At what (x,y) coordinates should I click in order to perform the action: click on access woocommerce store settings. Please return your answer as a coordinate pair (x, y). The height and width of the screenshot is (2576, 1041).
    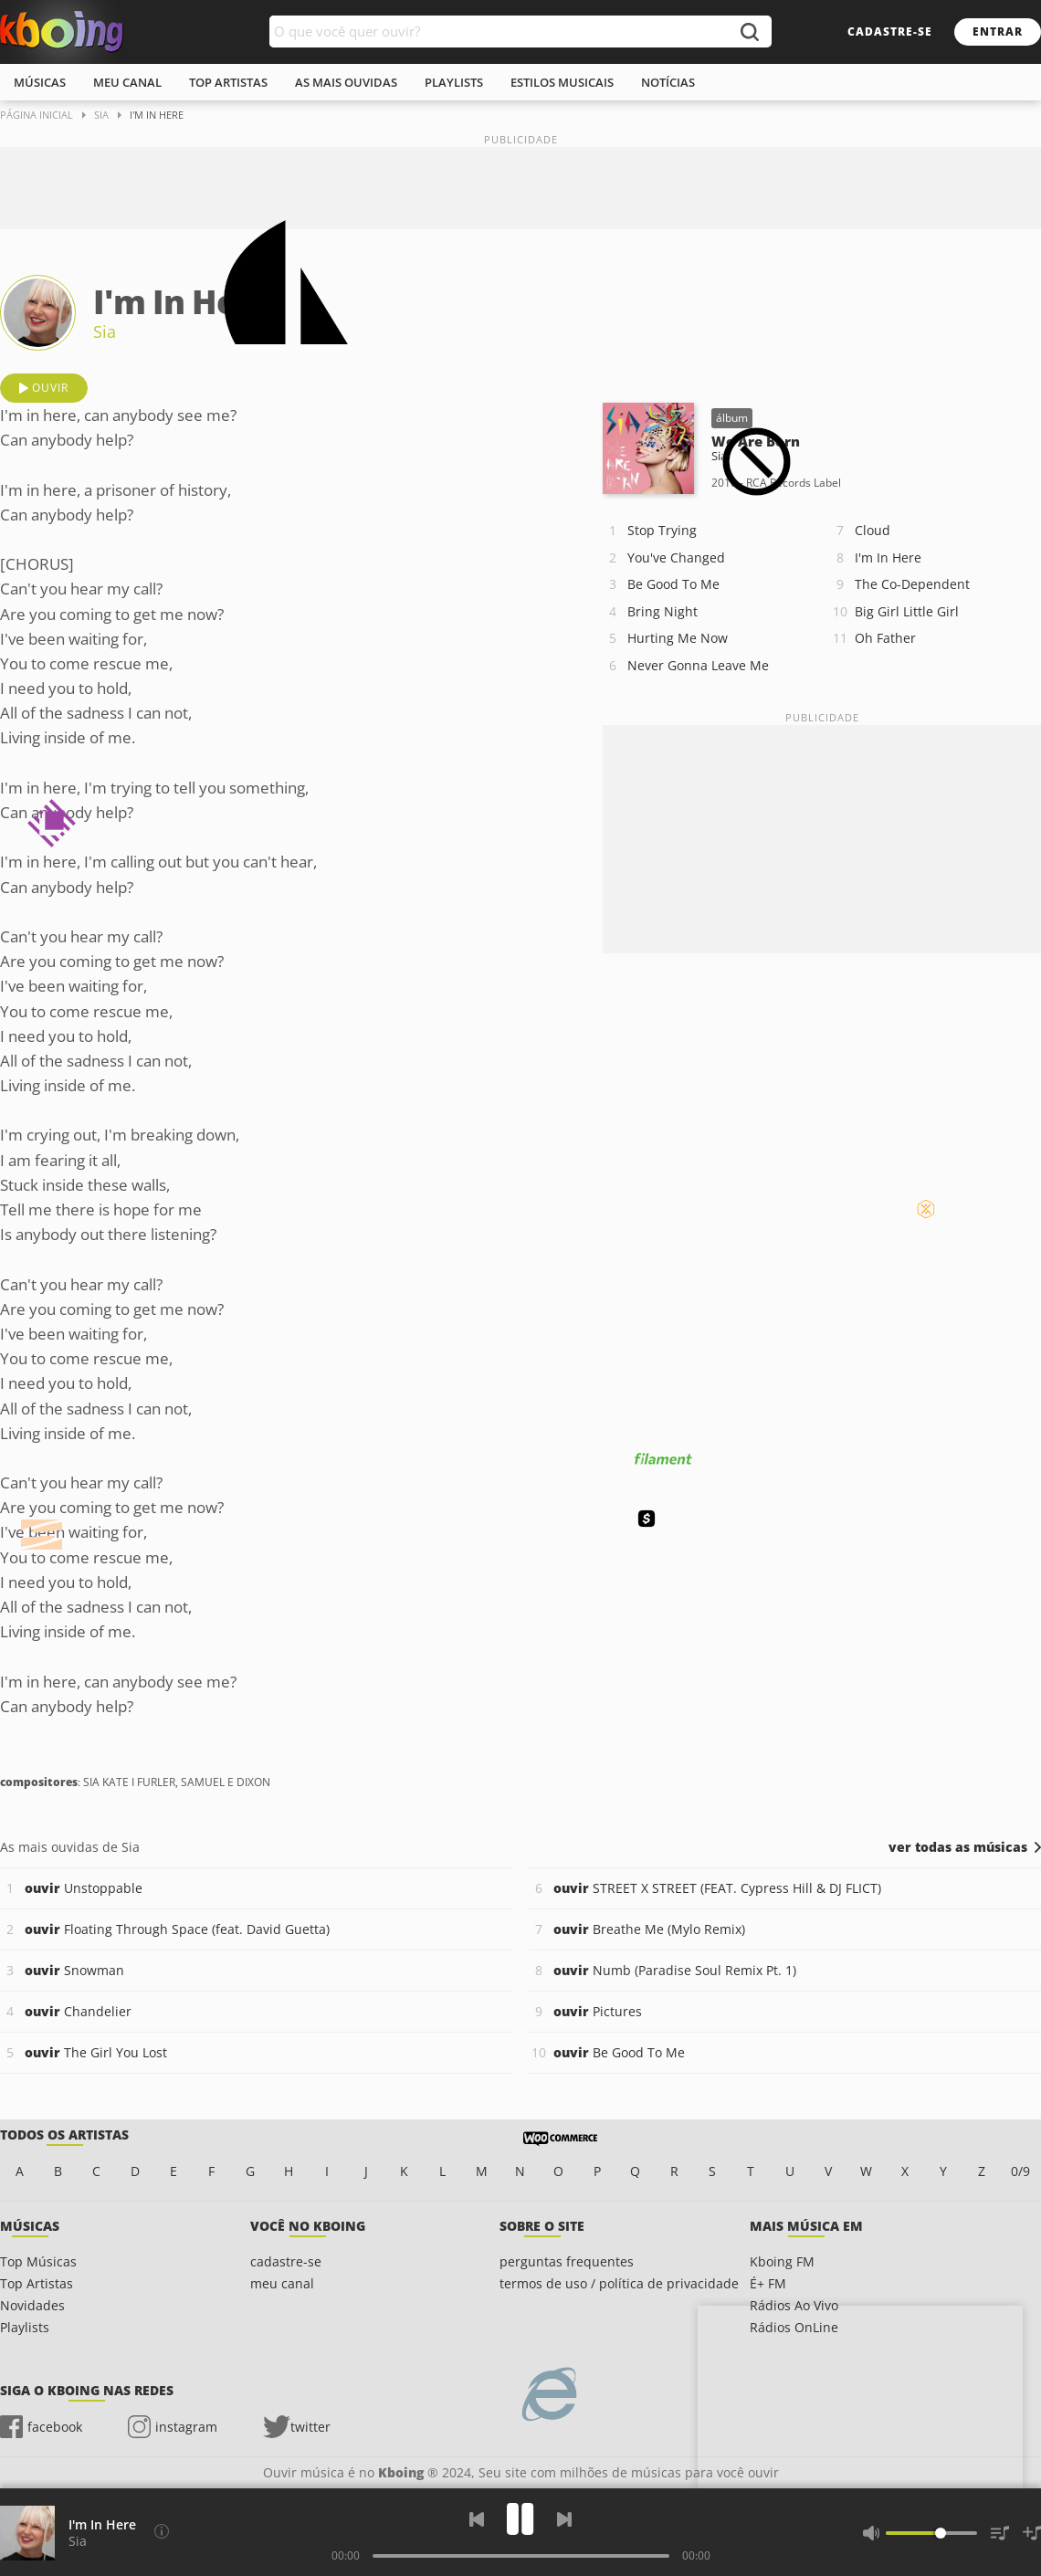
    Looking at the image, I should click on (560, 2139).